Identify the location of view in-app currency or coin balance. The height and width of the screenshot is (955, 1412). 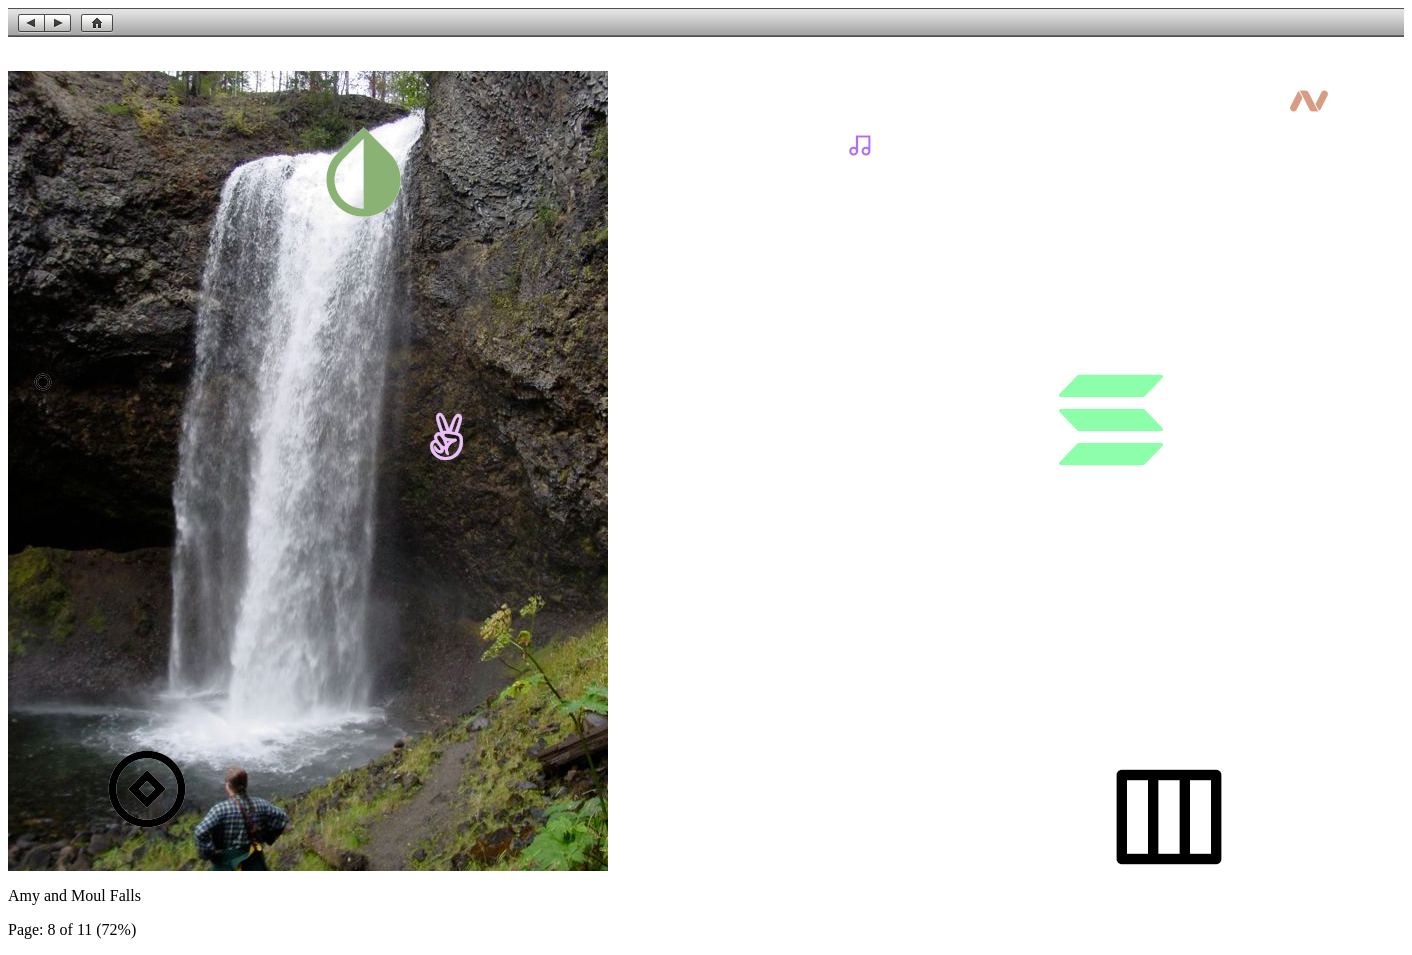
(147, 789).